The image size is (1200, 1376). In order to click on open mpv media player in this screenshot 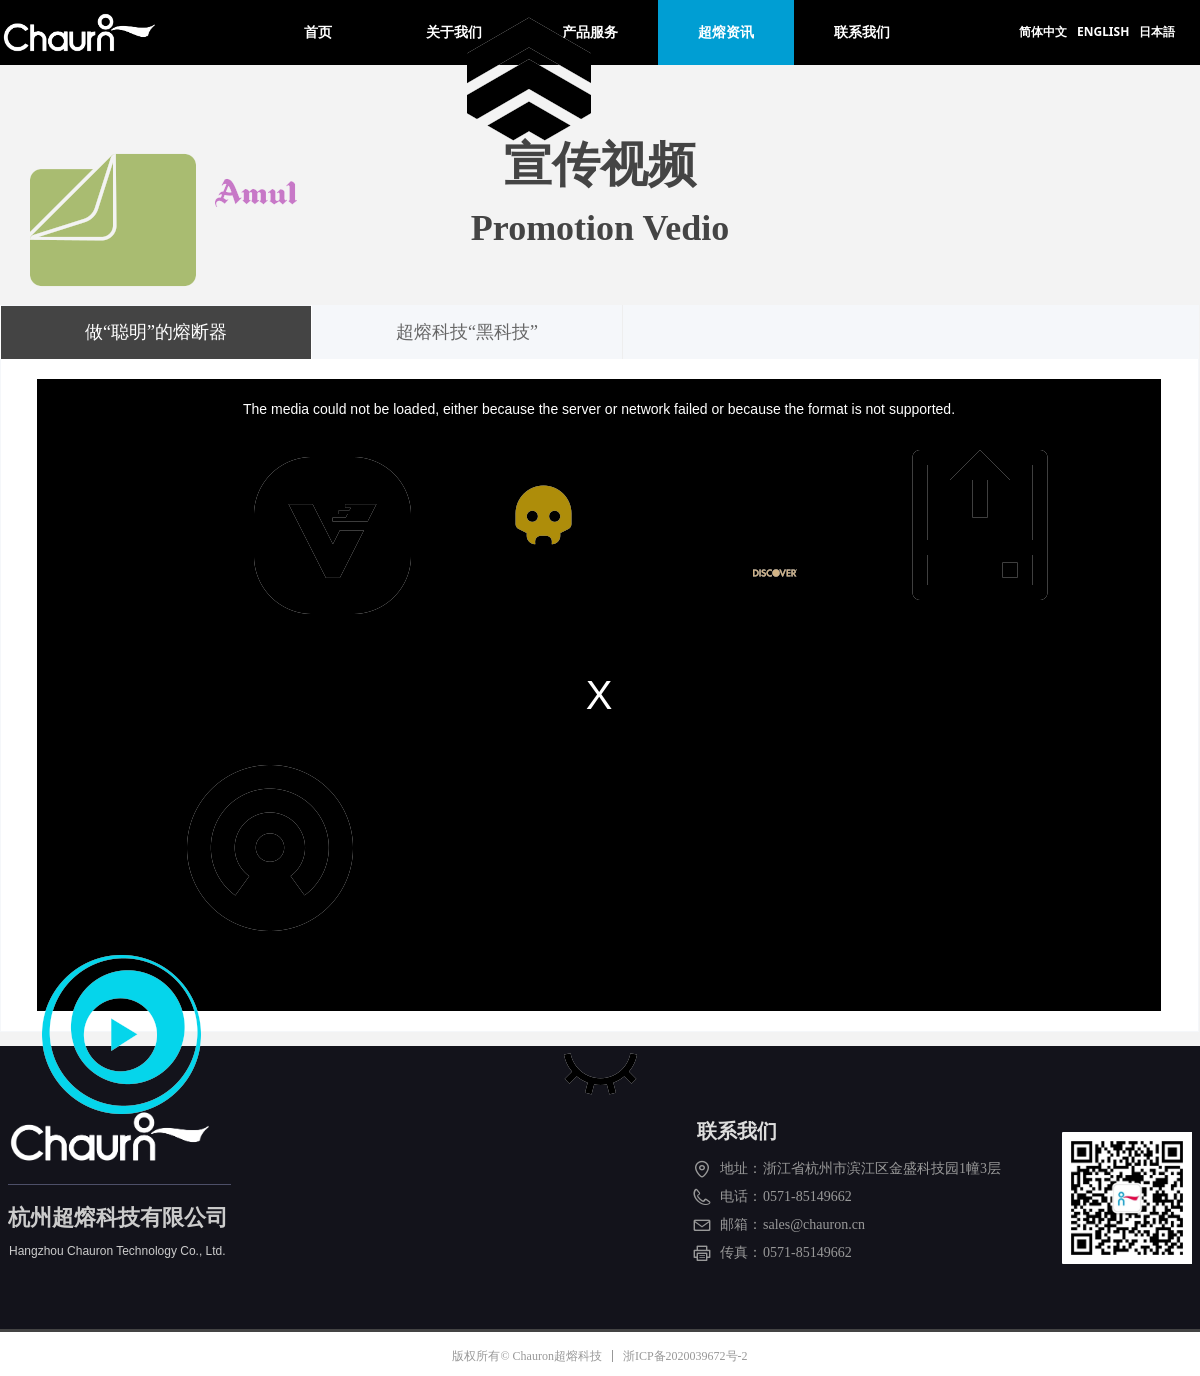, I will do `click(121, 1034)`.